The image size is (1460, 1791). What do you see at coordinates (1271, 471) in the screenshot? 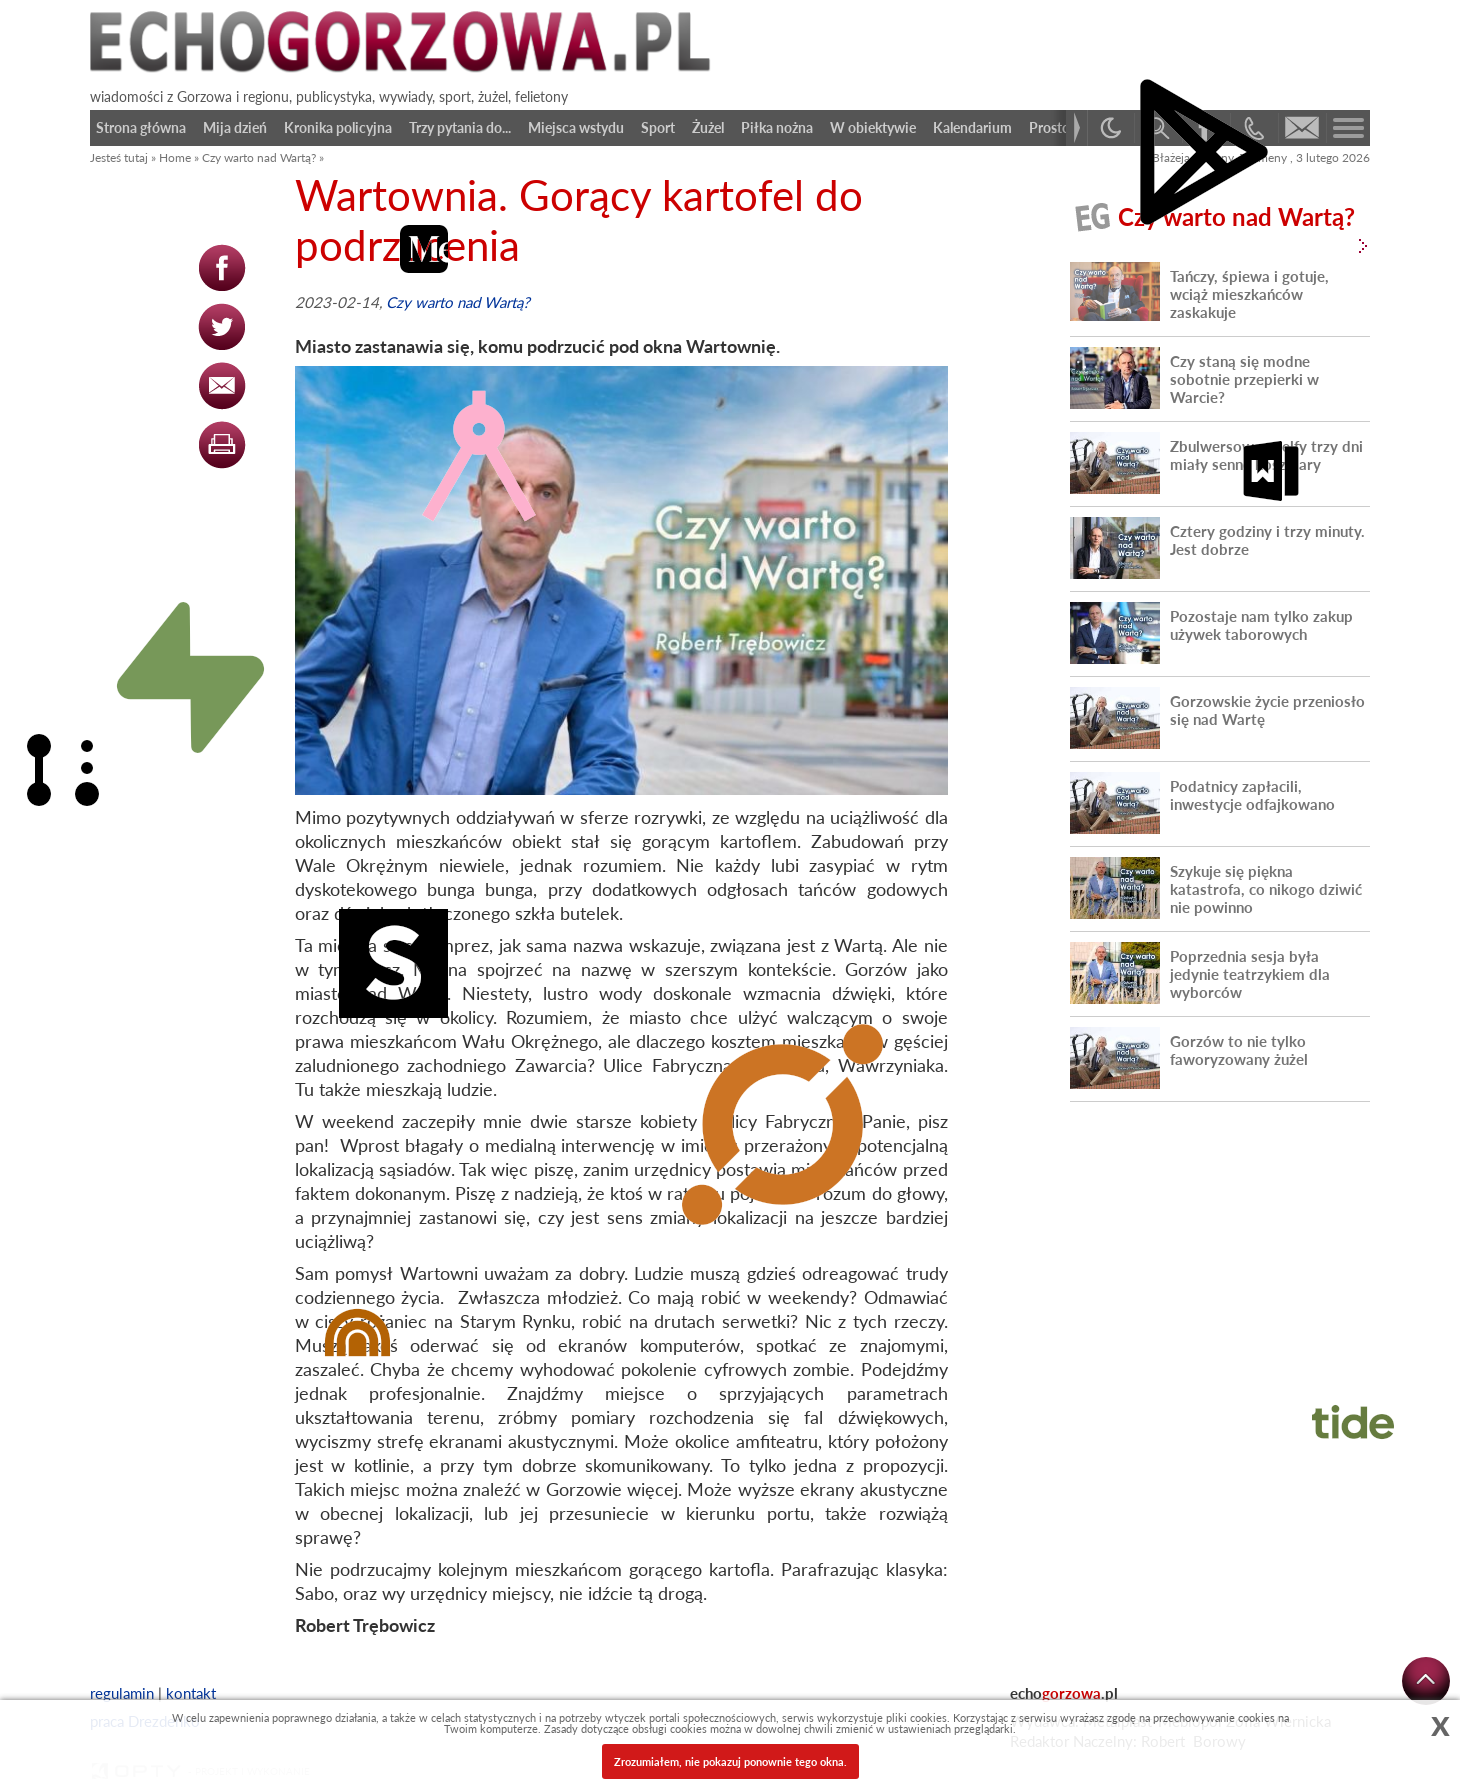
I see `open a Microsoft Word document` at bounding box center [1271, 471].